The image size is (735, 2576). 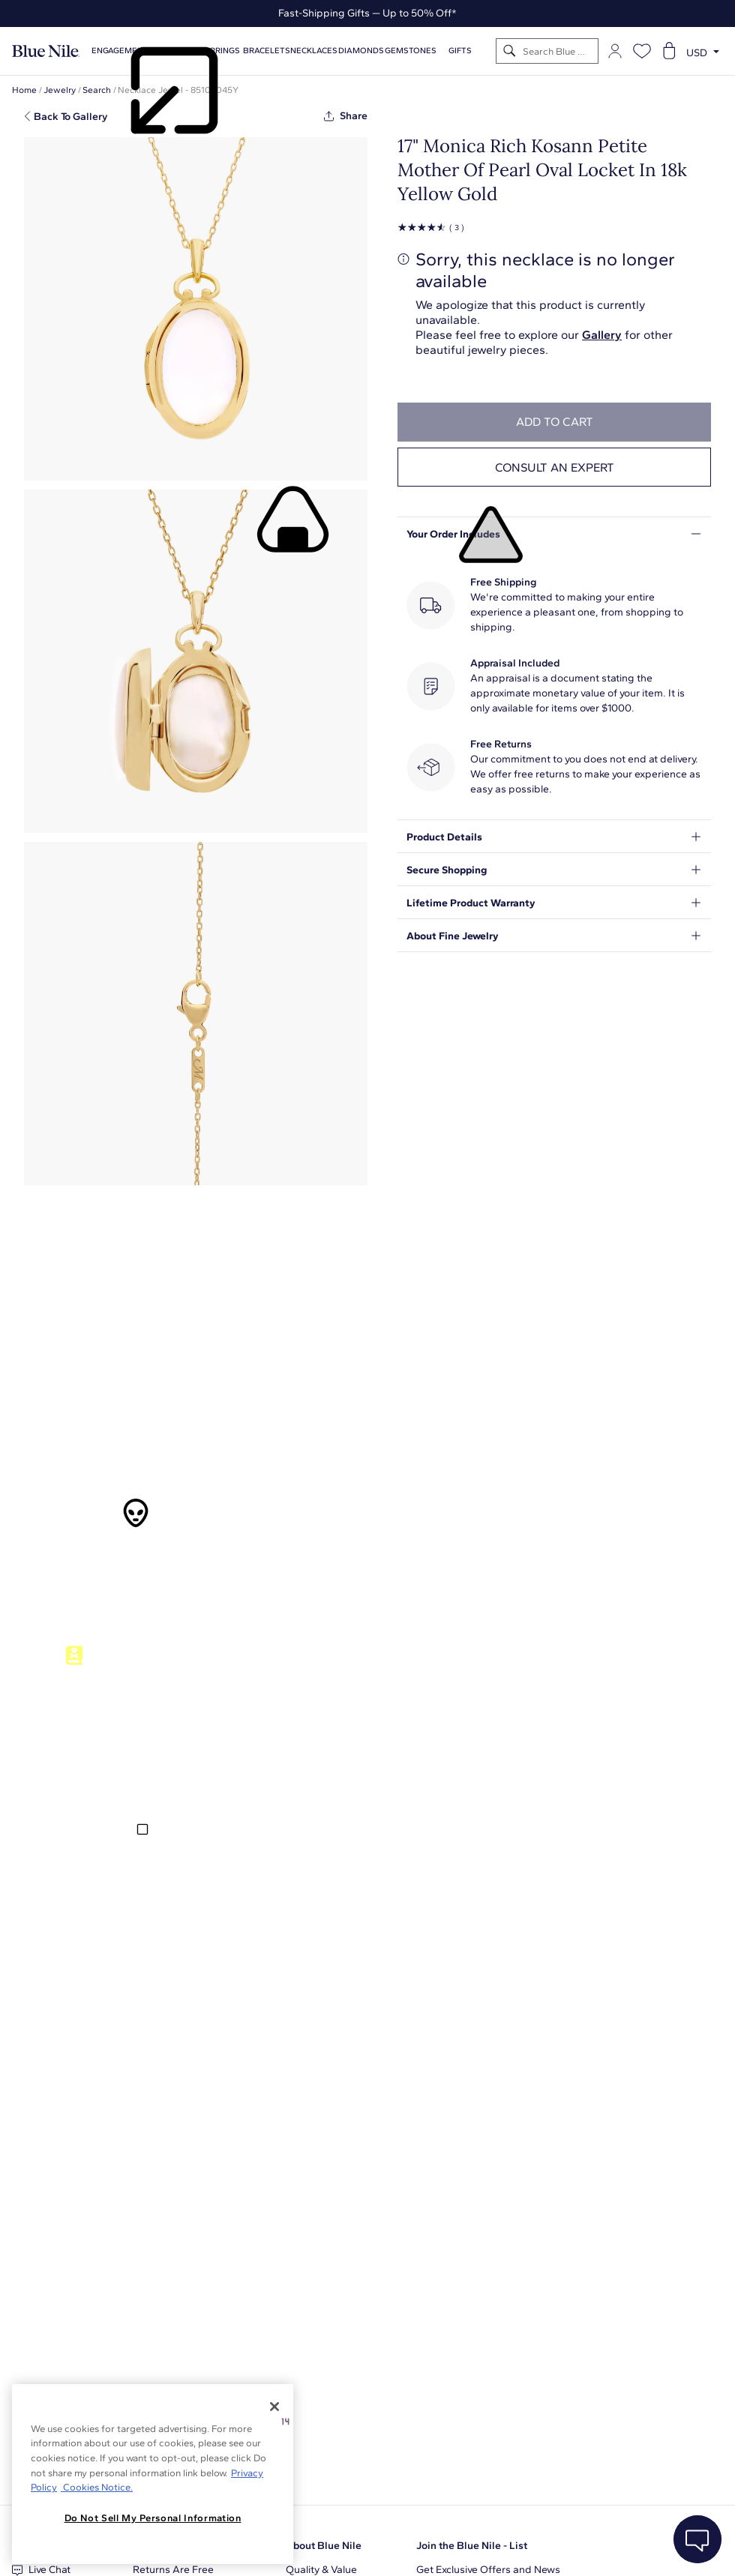 I want to click on view or access sci-fi themed content, so click(x=136, y=1513).